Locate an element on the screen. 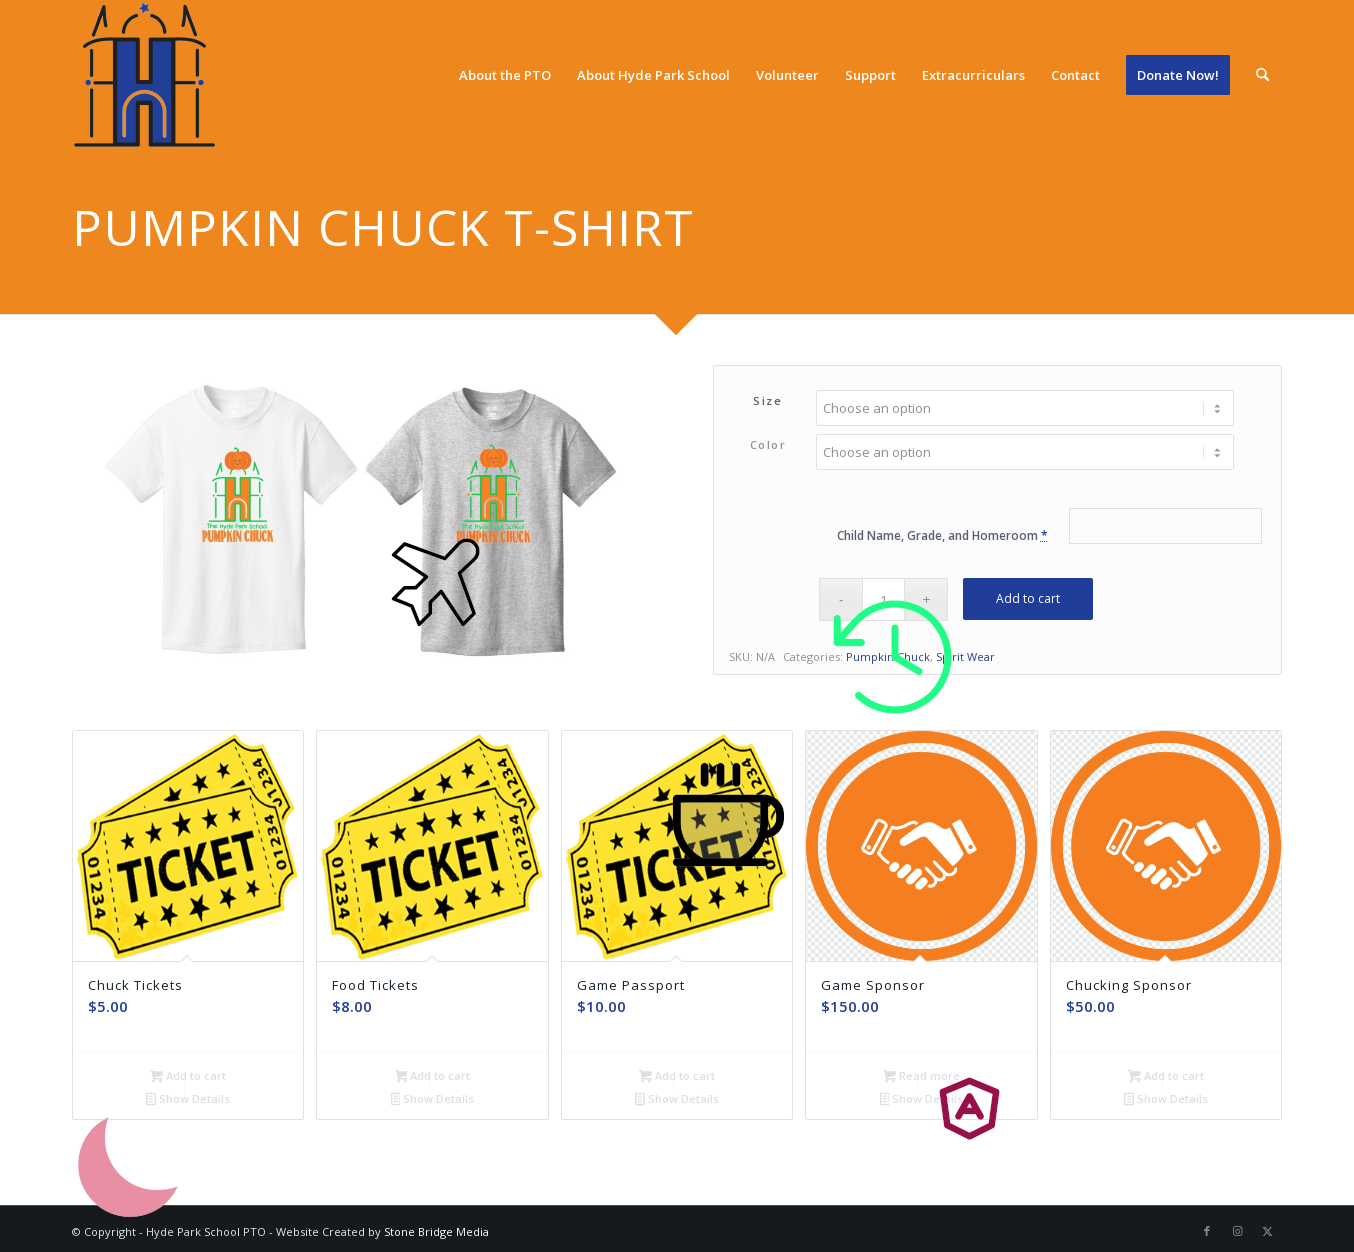  toggle dark mode is located at coordinates (128, 1167).